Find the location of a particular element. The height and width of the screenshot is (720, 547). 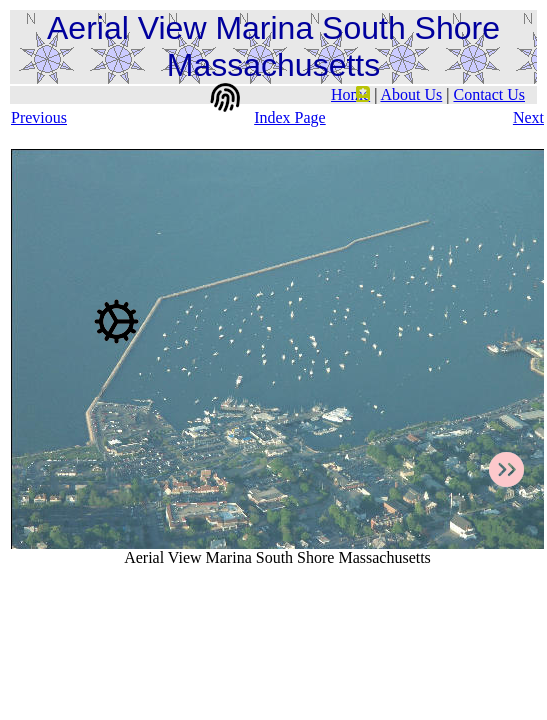

access Jewish religious texts is located at coordinates (363, 94).